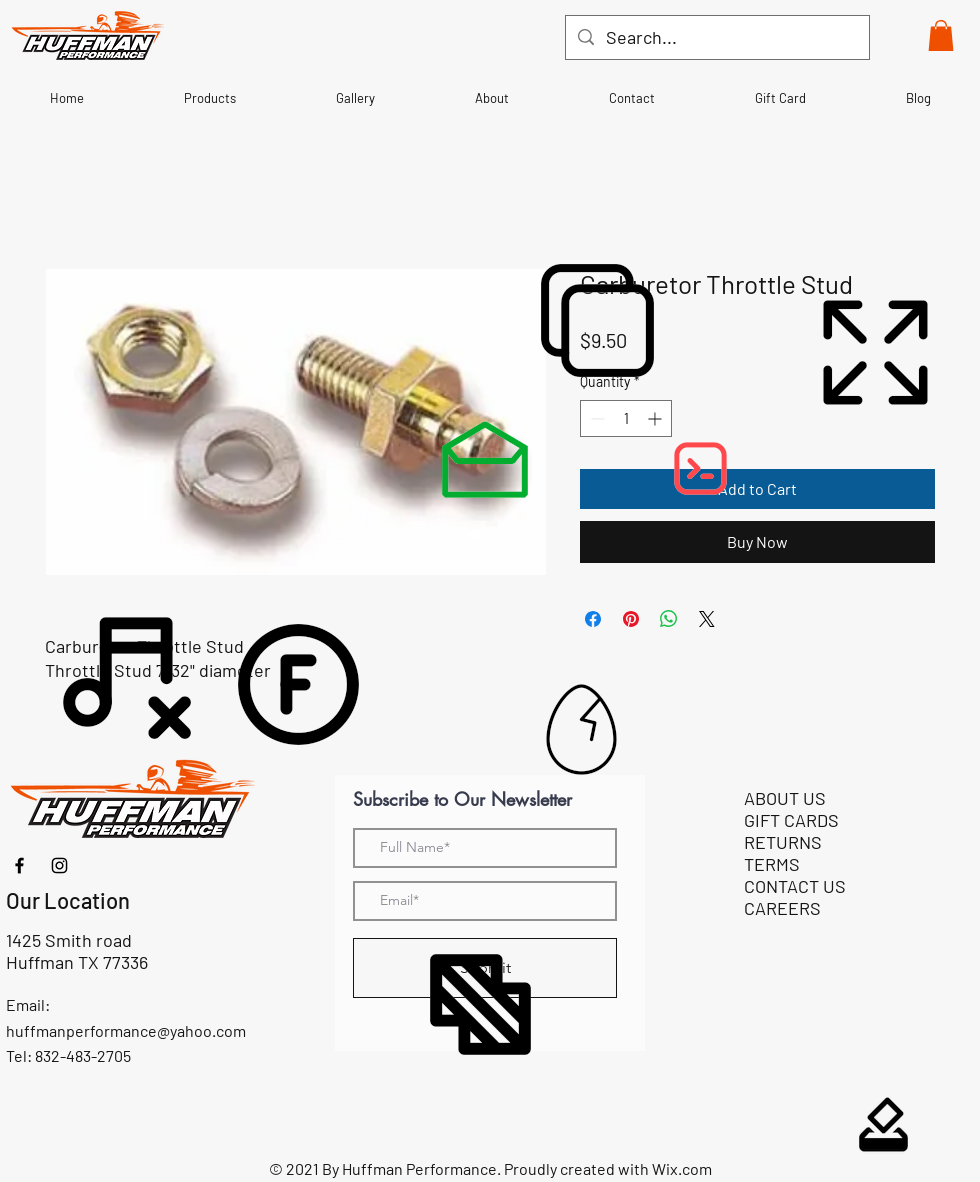 This screenshot has height=1182, width=980. What do you see at coordinates (298, 684) in the screenshot?
I see `tumble dry on low heat setting` at bounding box center [298, 684].